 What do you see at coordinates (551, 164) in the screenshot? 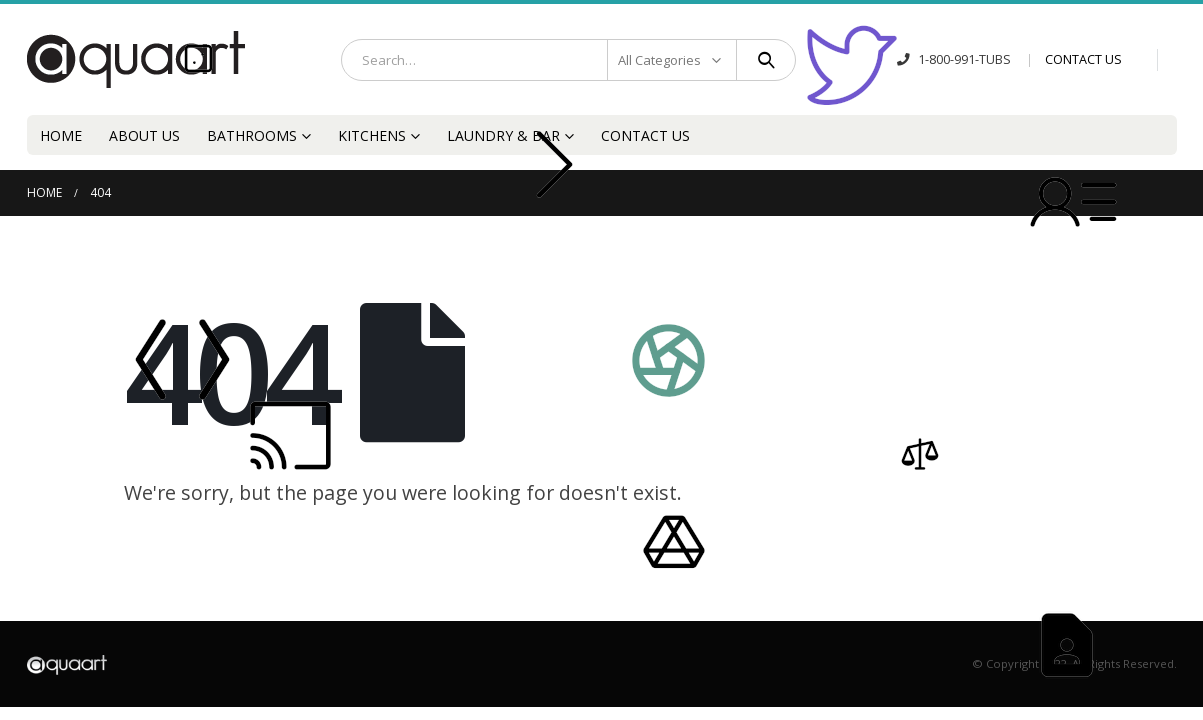
I see `navigate to the next item or page` at bounding box center [551, 164].